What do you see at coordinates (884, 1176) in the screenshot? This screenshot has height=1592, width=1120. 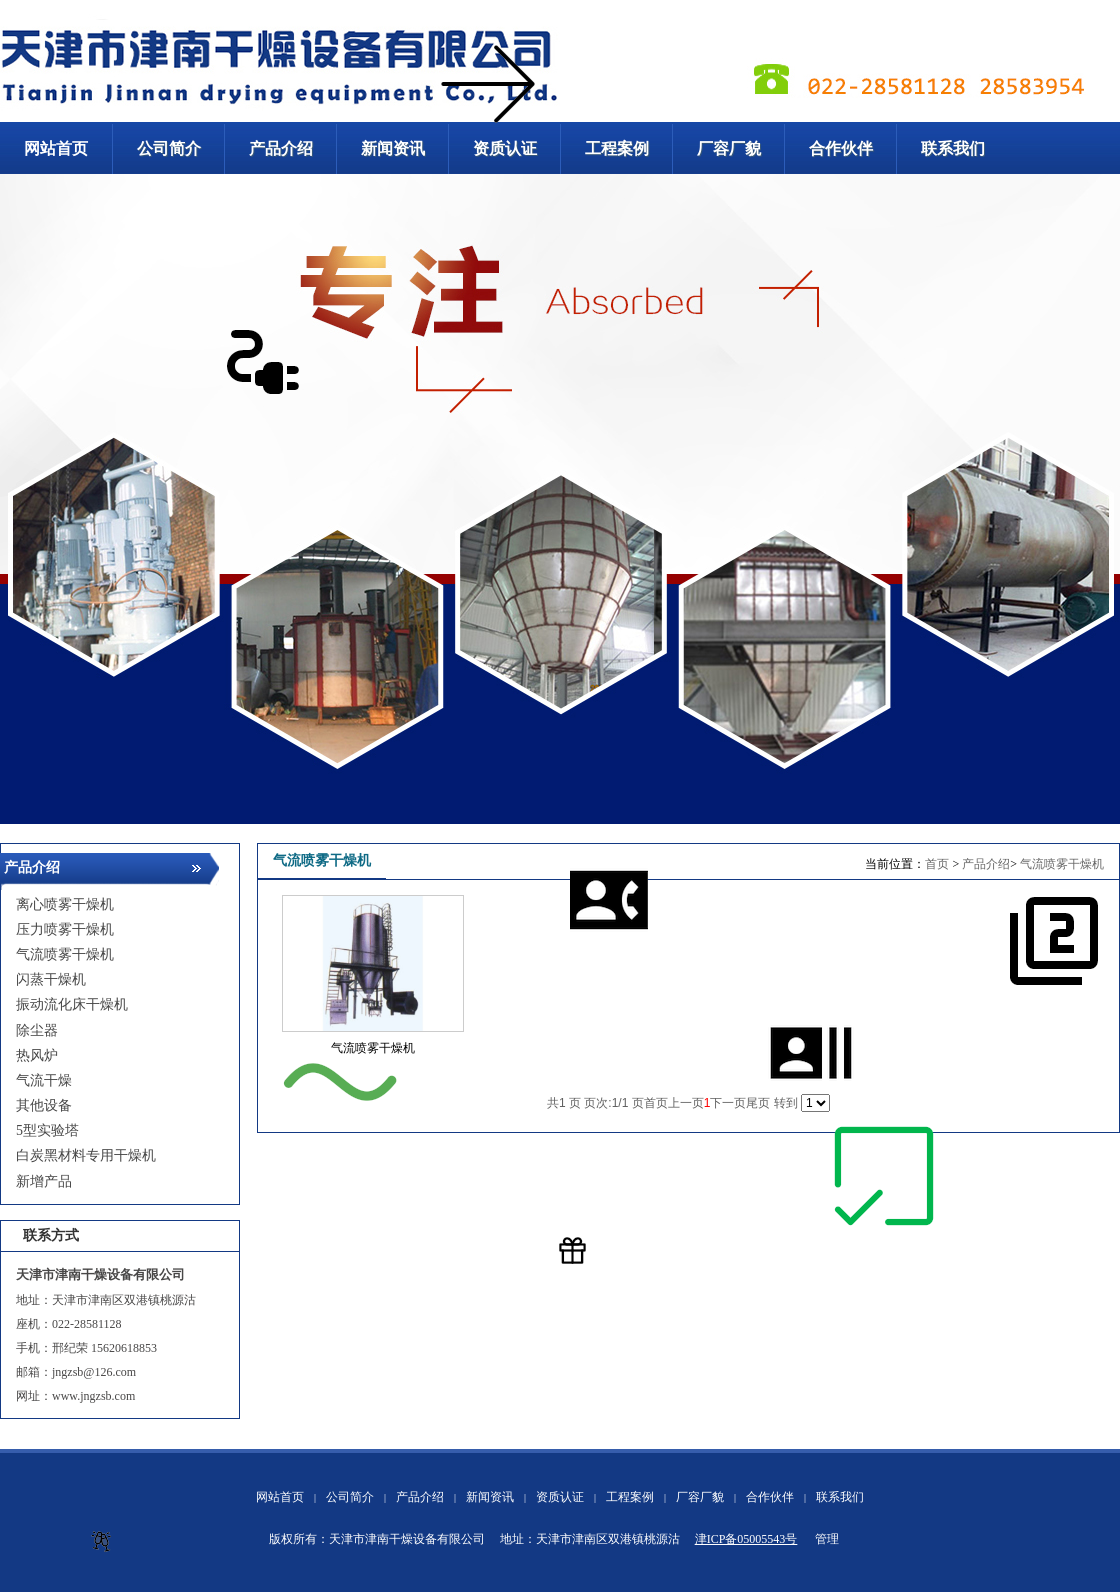 I see `mark task as complete` at bounding box center [884, 1176].